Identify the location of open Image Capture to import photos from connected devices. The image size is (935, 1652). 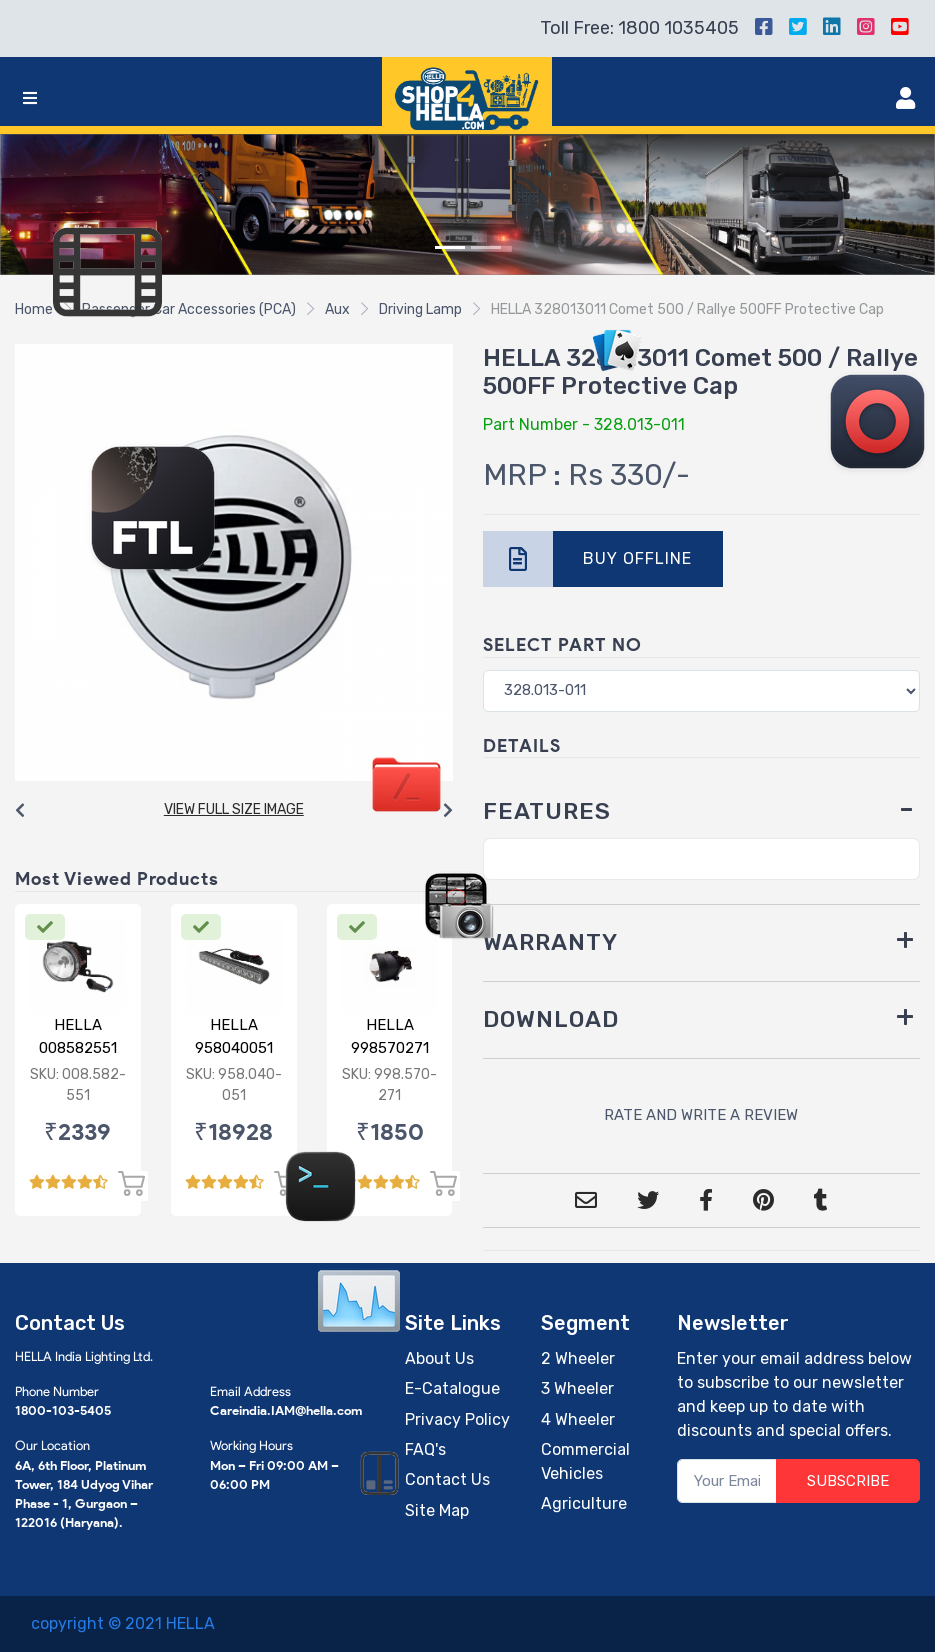
(456, 904).